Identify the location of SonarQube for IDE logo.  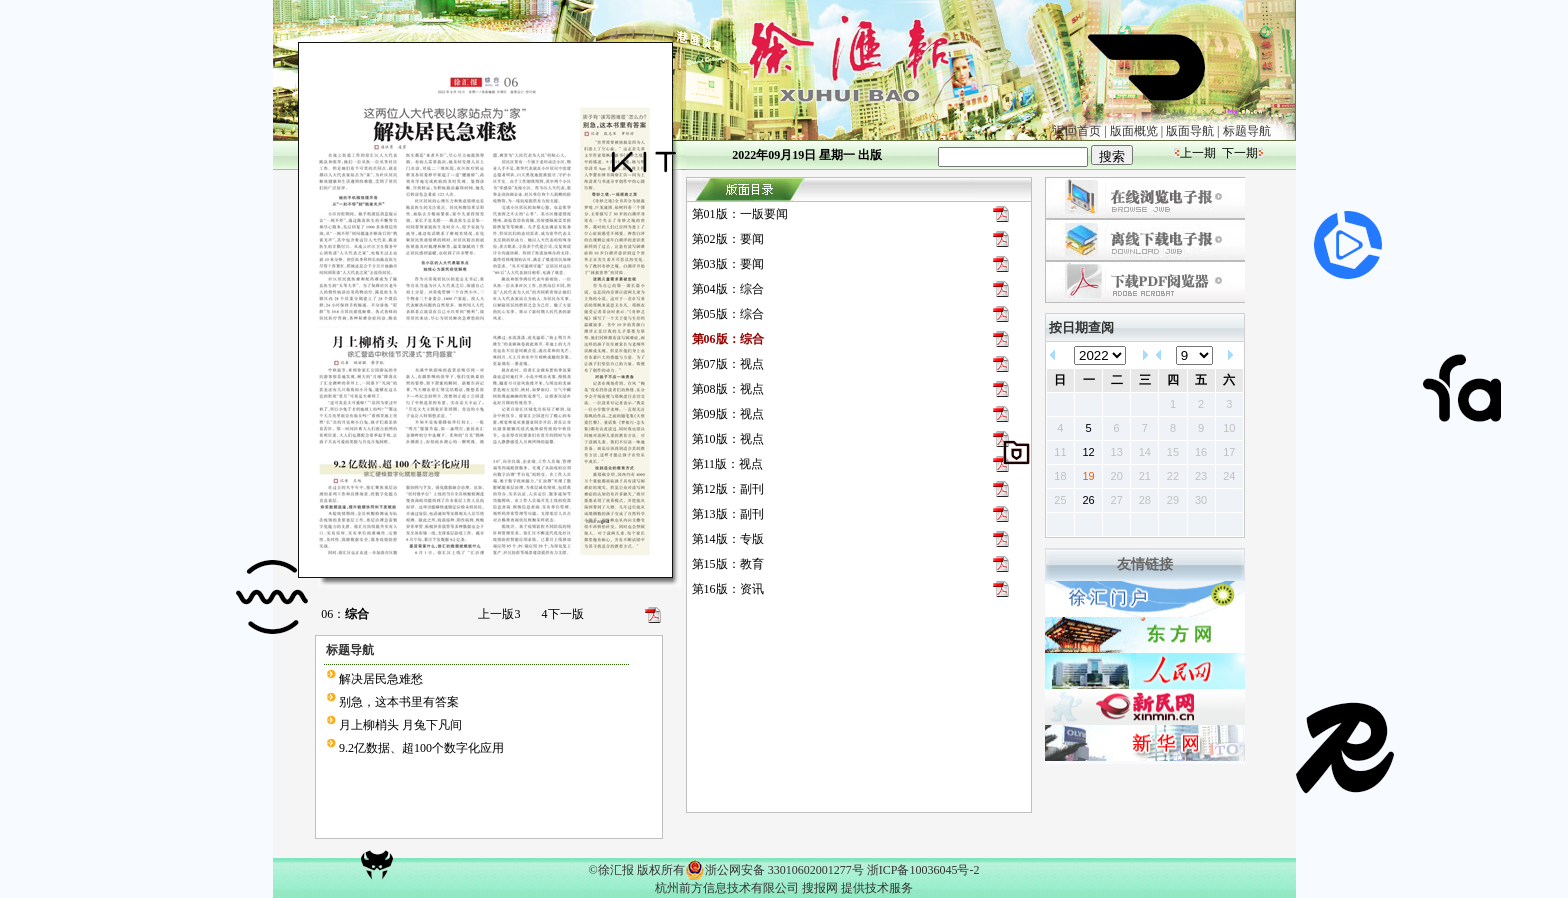
(272, 597).